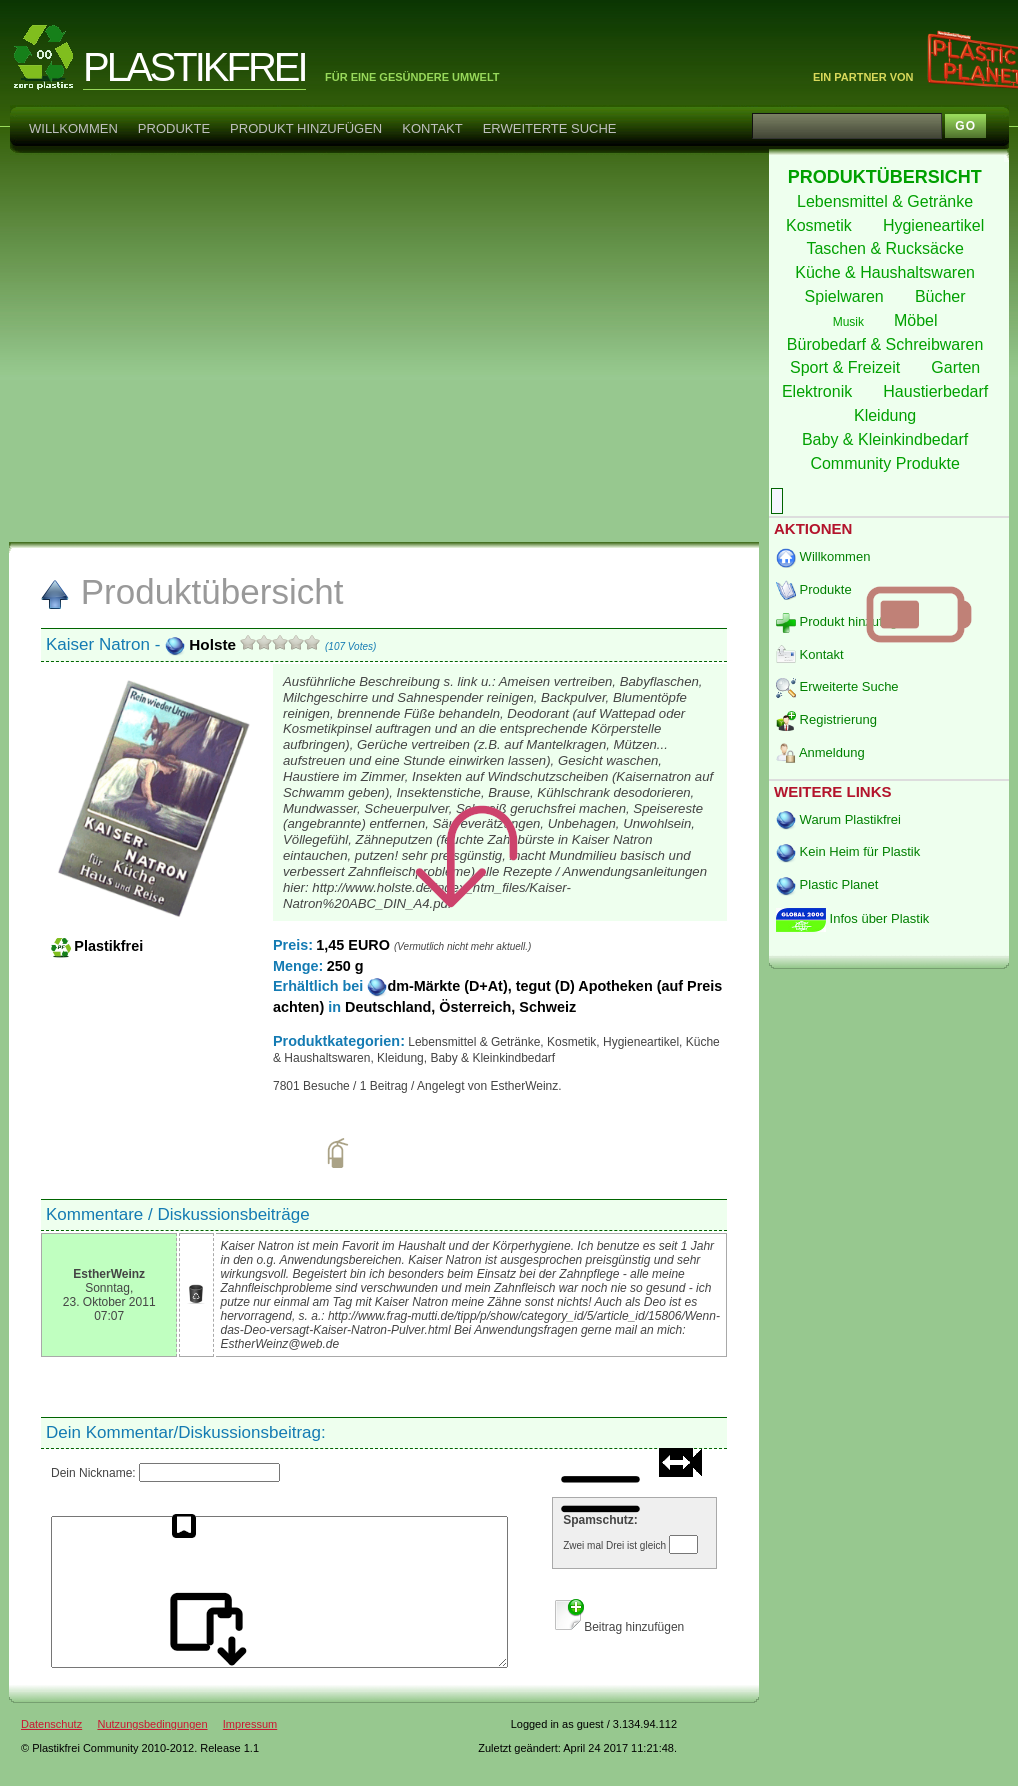 This screenshot has height=1786, width=1018. What do you see at coordinates (600, 1492) in the screenshot?
I see `open navigation menu` at bounding box center [600, 1492].